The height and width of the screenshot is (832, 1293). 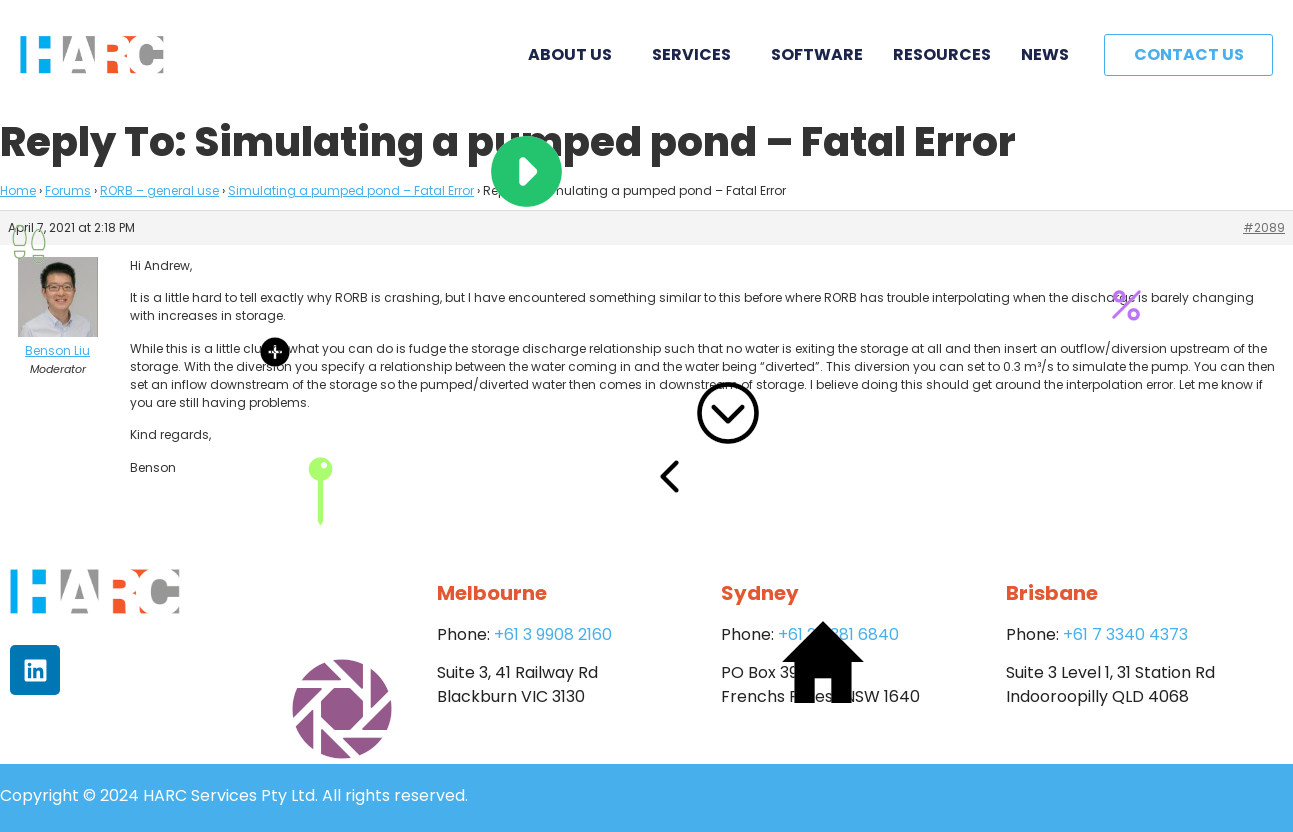 I want to click on mark a location on the map, so click(x=320, y=491).